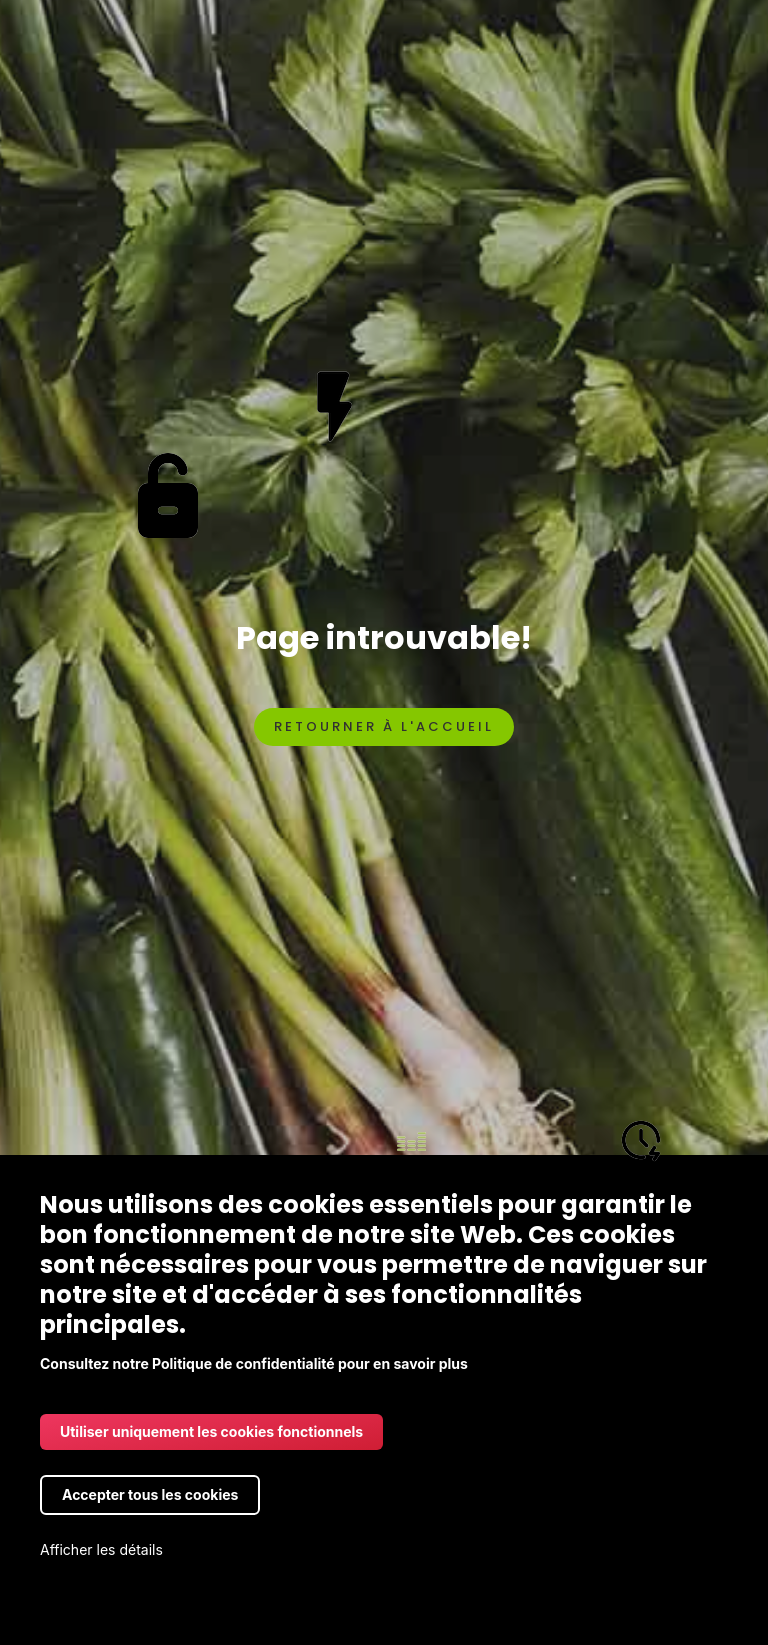  Describe the element at coordinates (168, 498) in the screenshot. I see `unlock a secured item or account` at that location.